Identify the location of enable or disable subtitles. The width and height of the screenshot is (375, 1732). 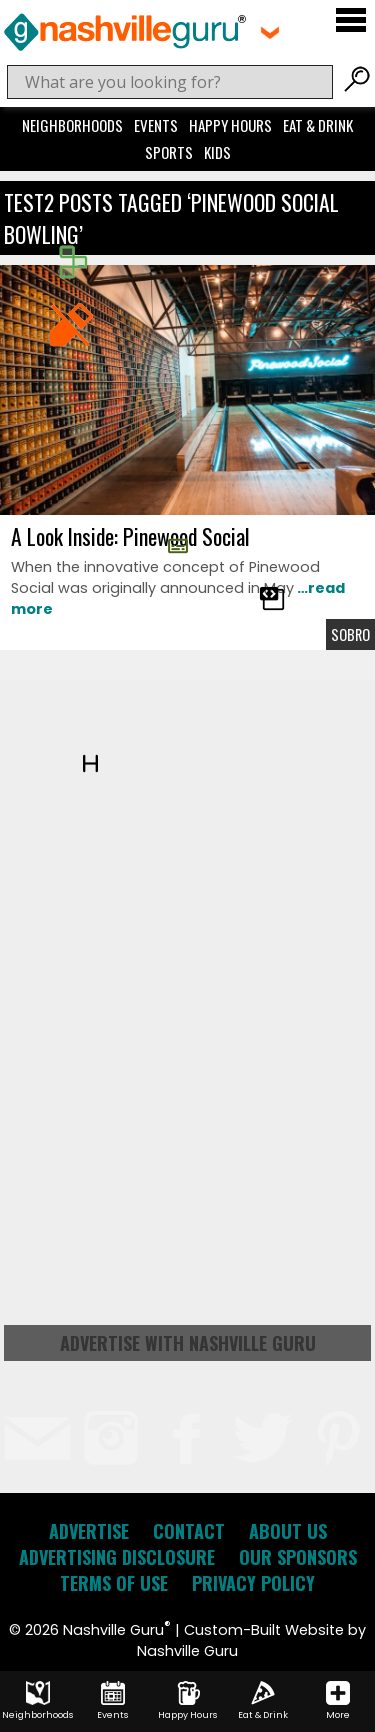
(178, 546).